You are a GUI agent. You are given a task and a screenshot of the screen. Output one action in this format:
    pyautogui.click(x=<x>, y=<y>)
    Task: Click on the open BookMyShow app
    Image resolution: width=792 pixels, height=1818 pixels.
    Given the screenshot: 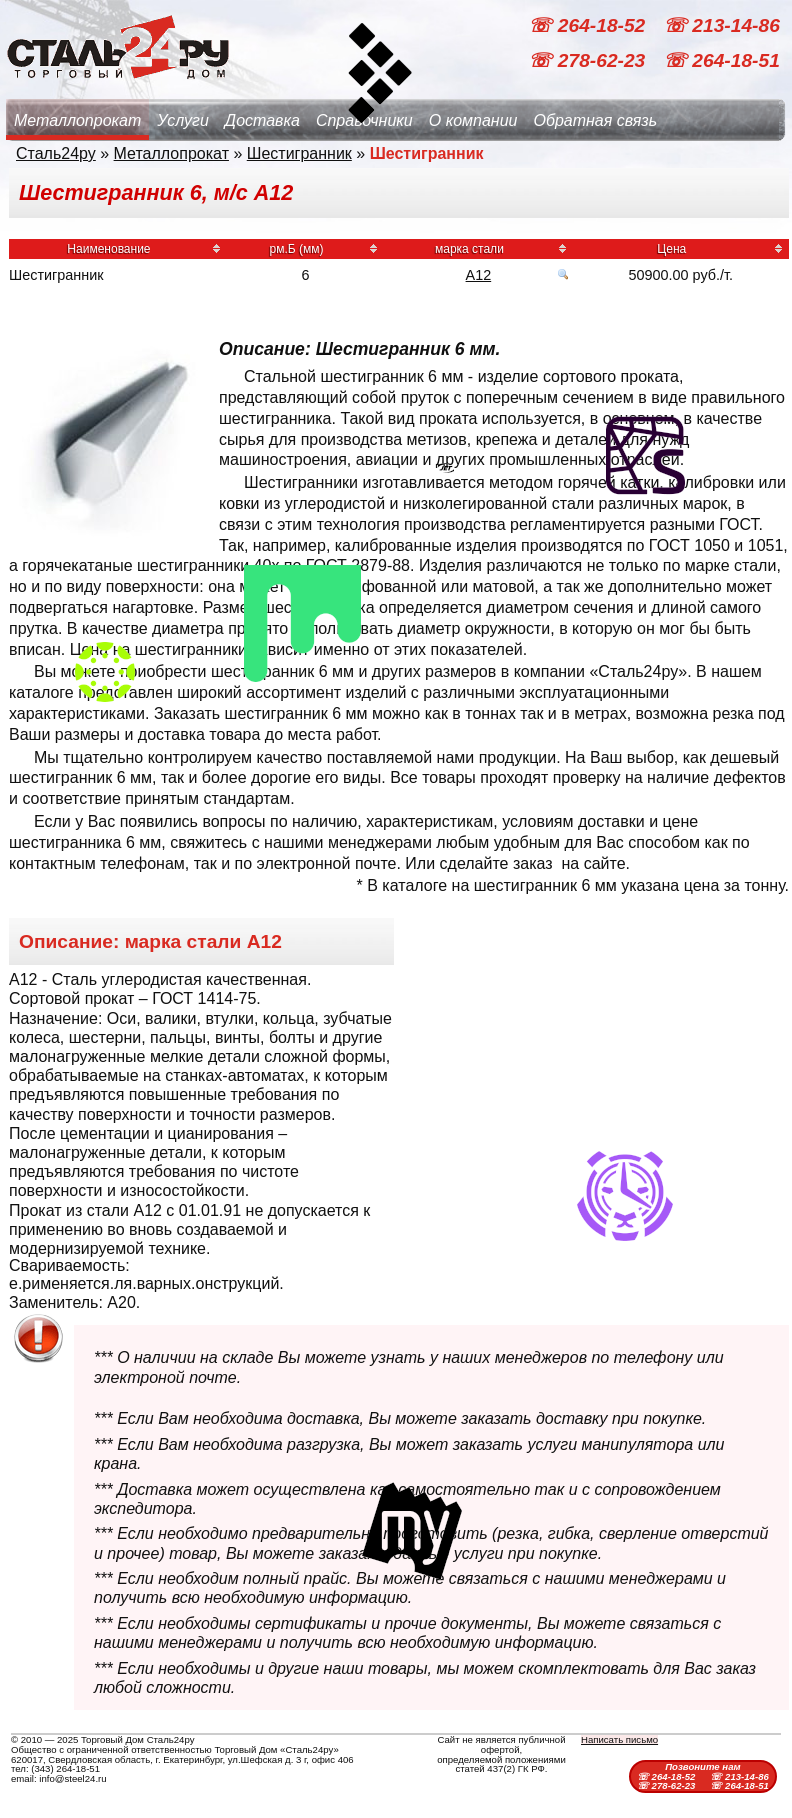 What is the action you would take?
    pyautogui.click(x=412, y=1531)
    